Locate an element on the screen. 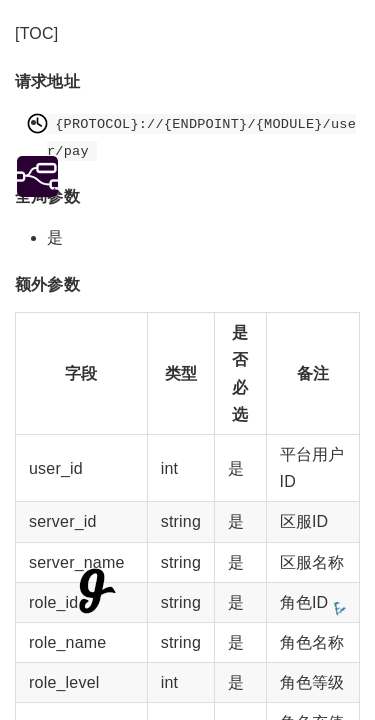  open Node-RED flow editor is located at coordinates (37, 176).